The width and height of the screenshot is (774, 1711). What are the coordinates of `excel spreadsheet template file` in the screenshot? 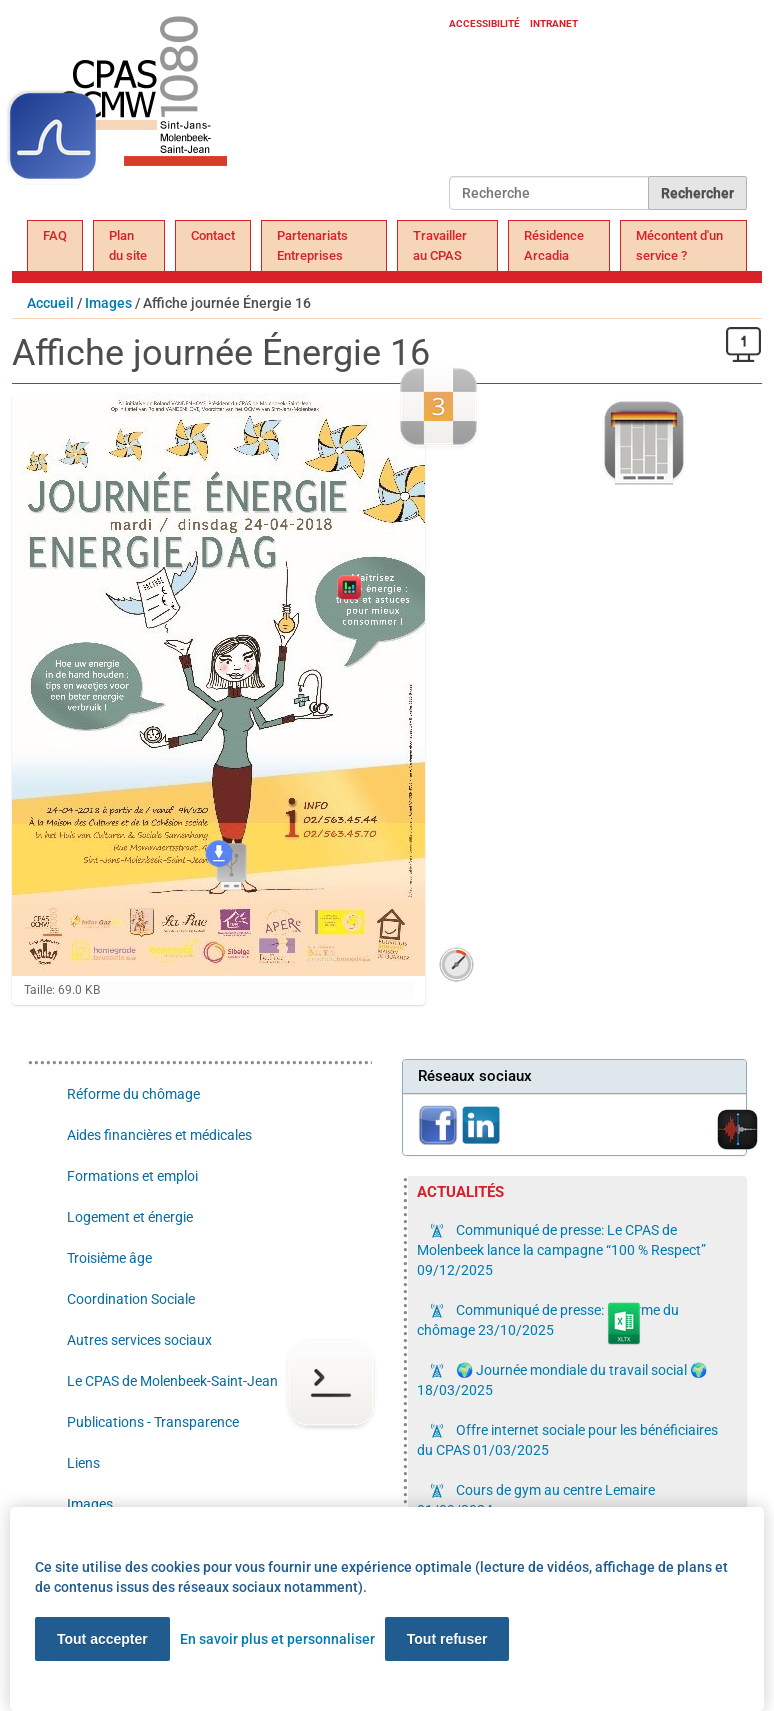 It's located at (624, 1324).